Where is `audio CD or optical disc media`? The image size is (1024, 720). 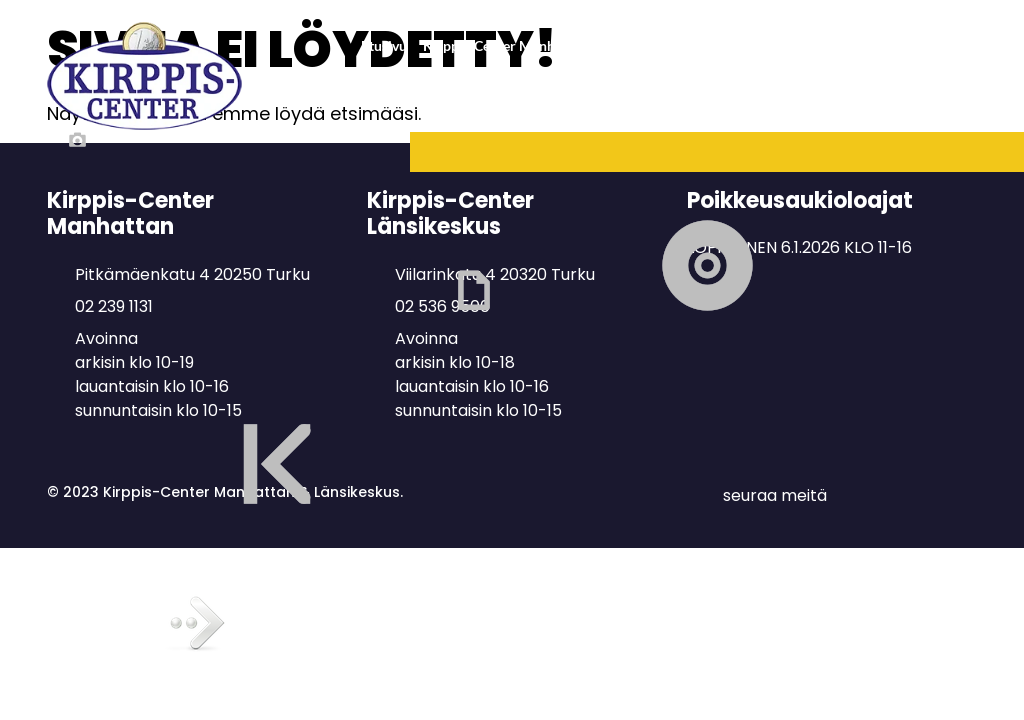
audio CD or optical disc media is located at coordinates (707, 265).